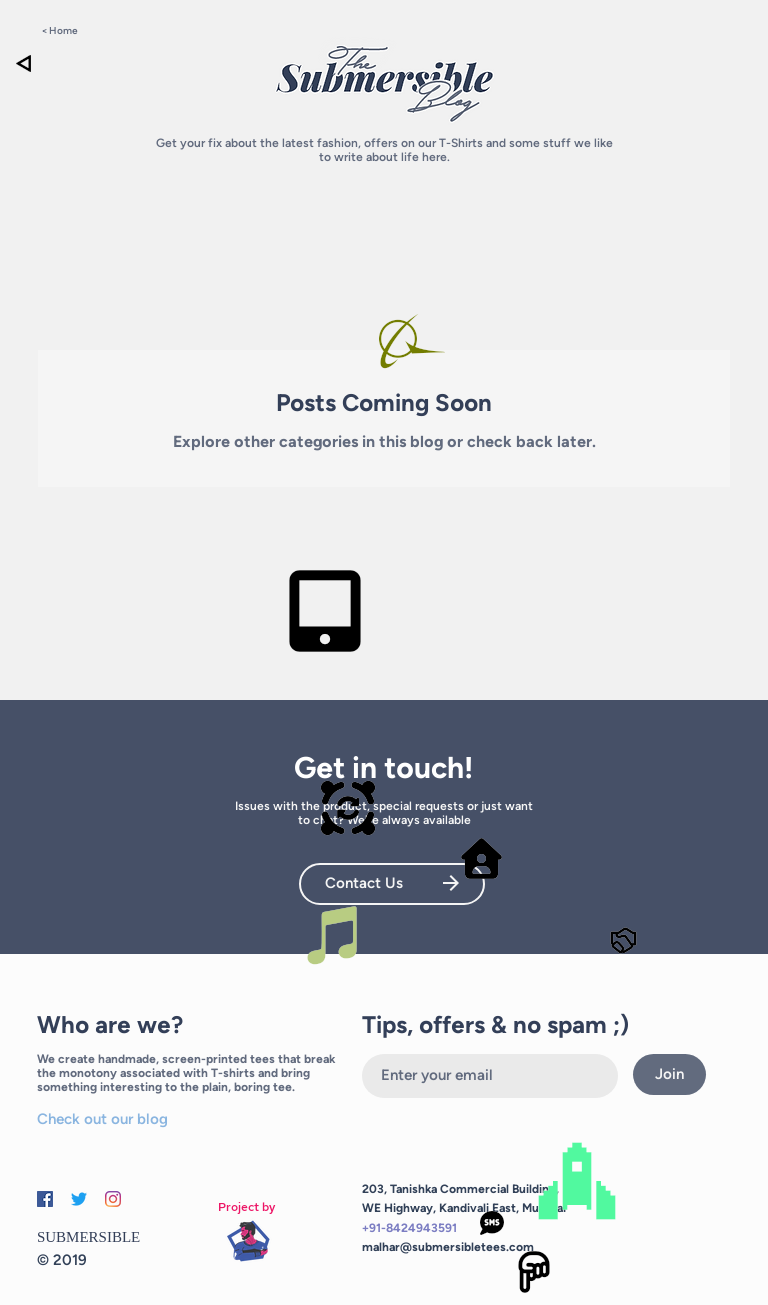 The height and width of the screenshot is (1305, 768). Describe the element at coordinates (481, 858) in the screenshot. I see `view your home profile` at that location.